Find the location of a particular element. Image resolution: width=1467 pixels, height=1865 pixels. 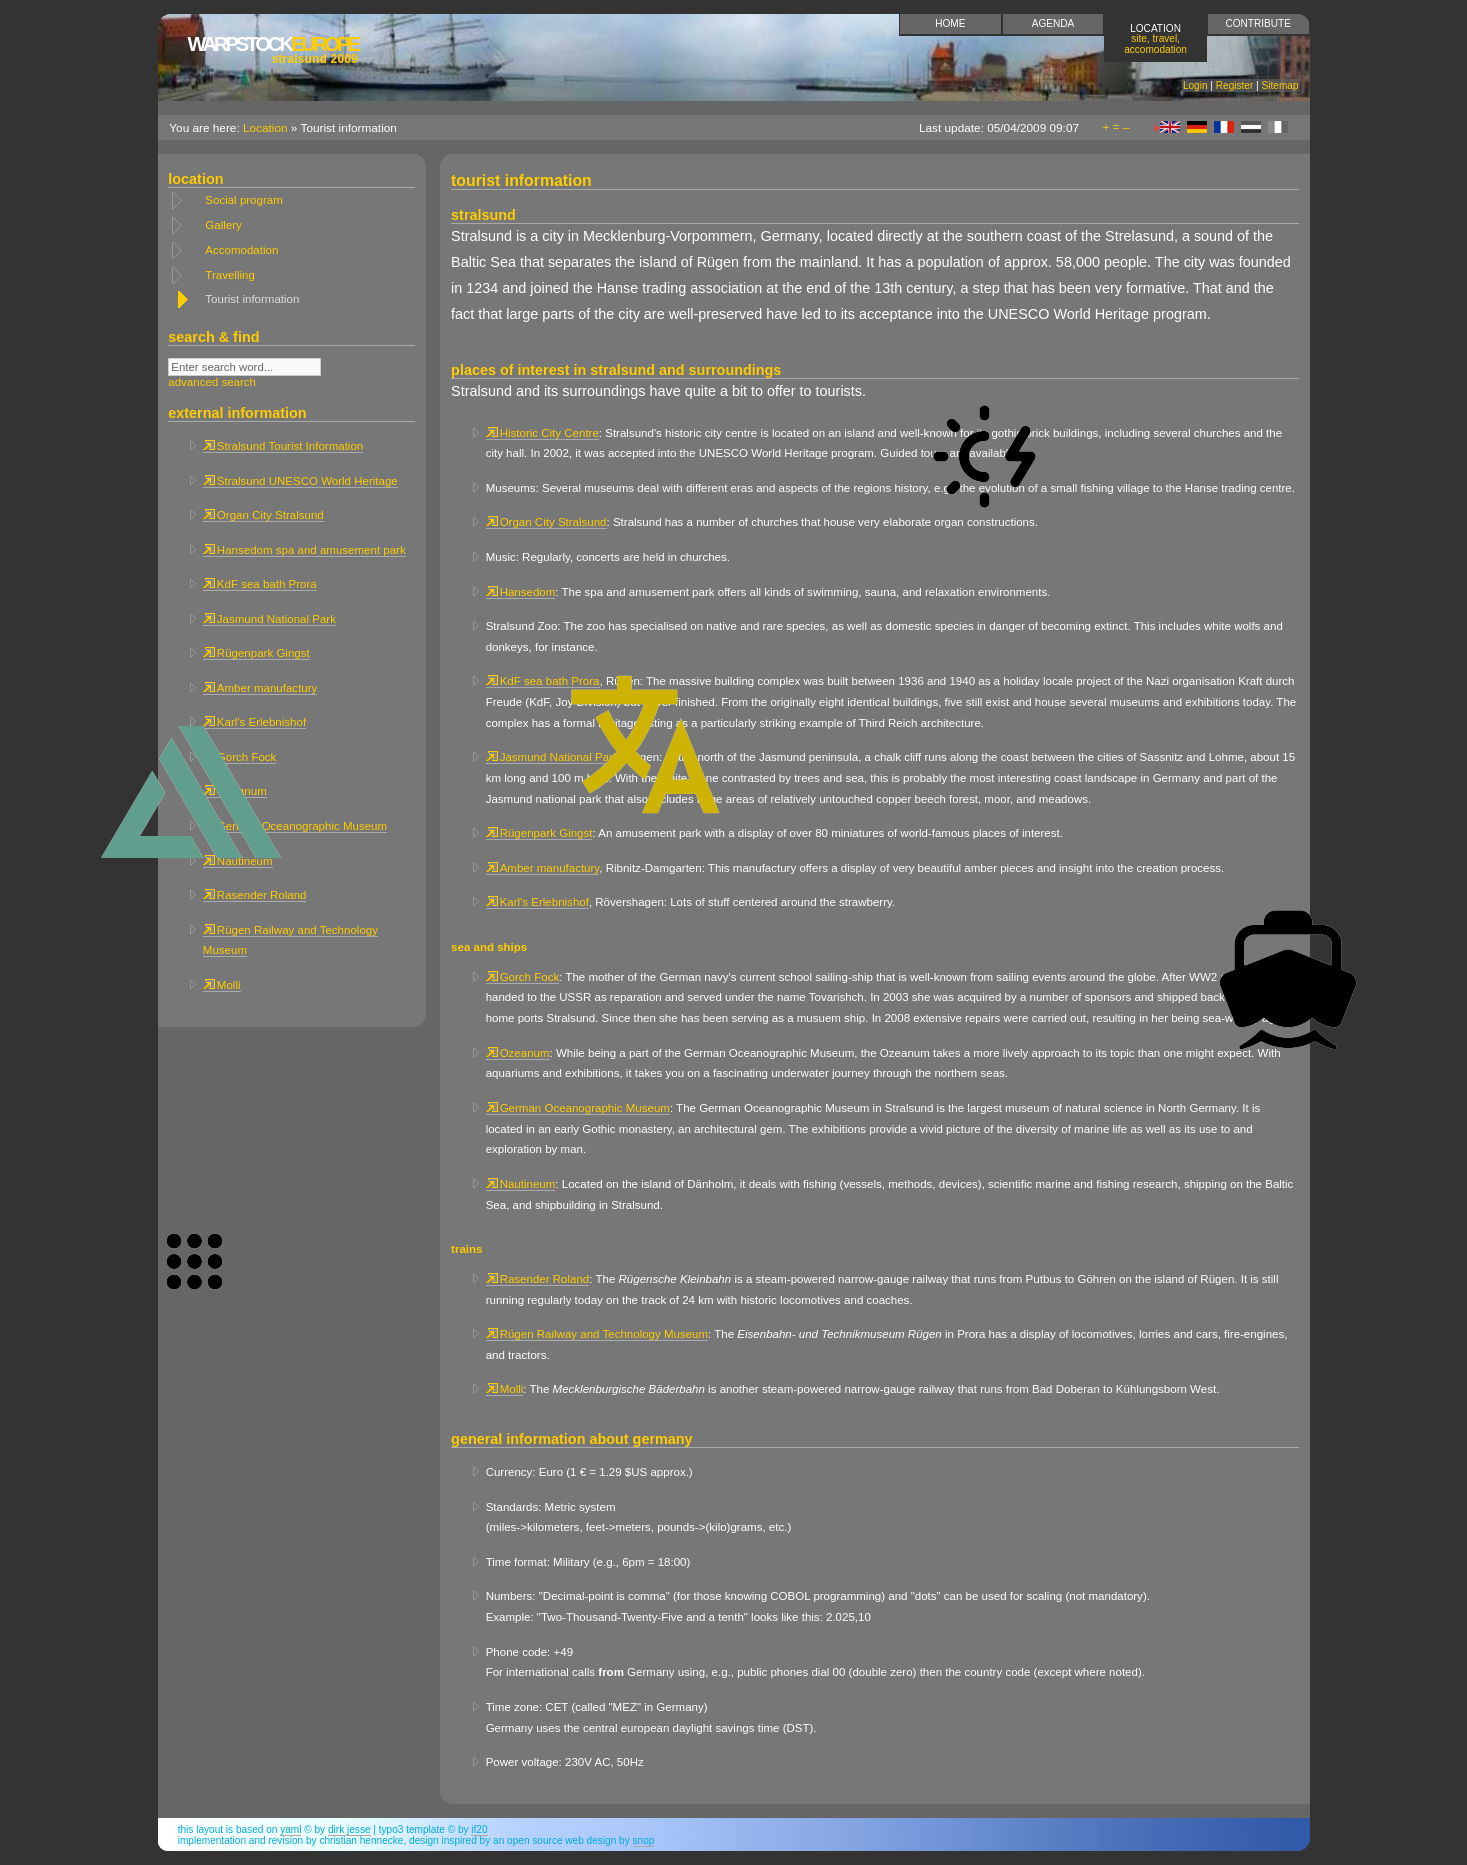

open the app drawer or menu is located at coordinates (194, 1261).